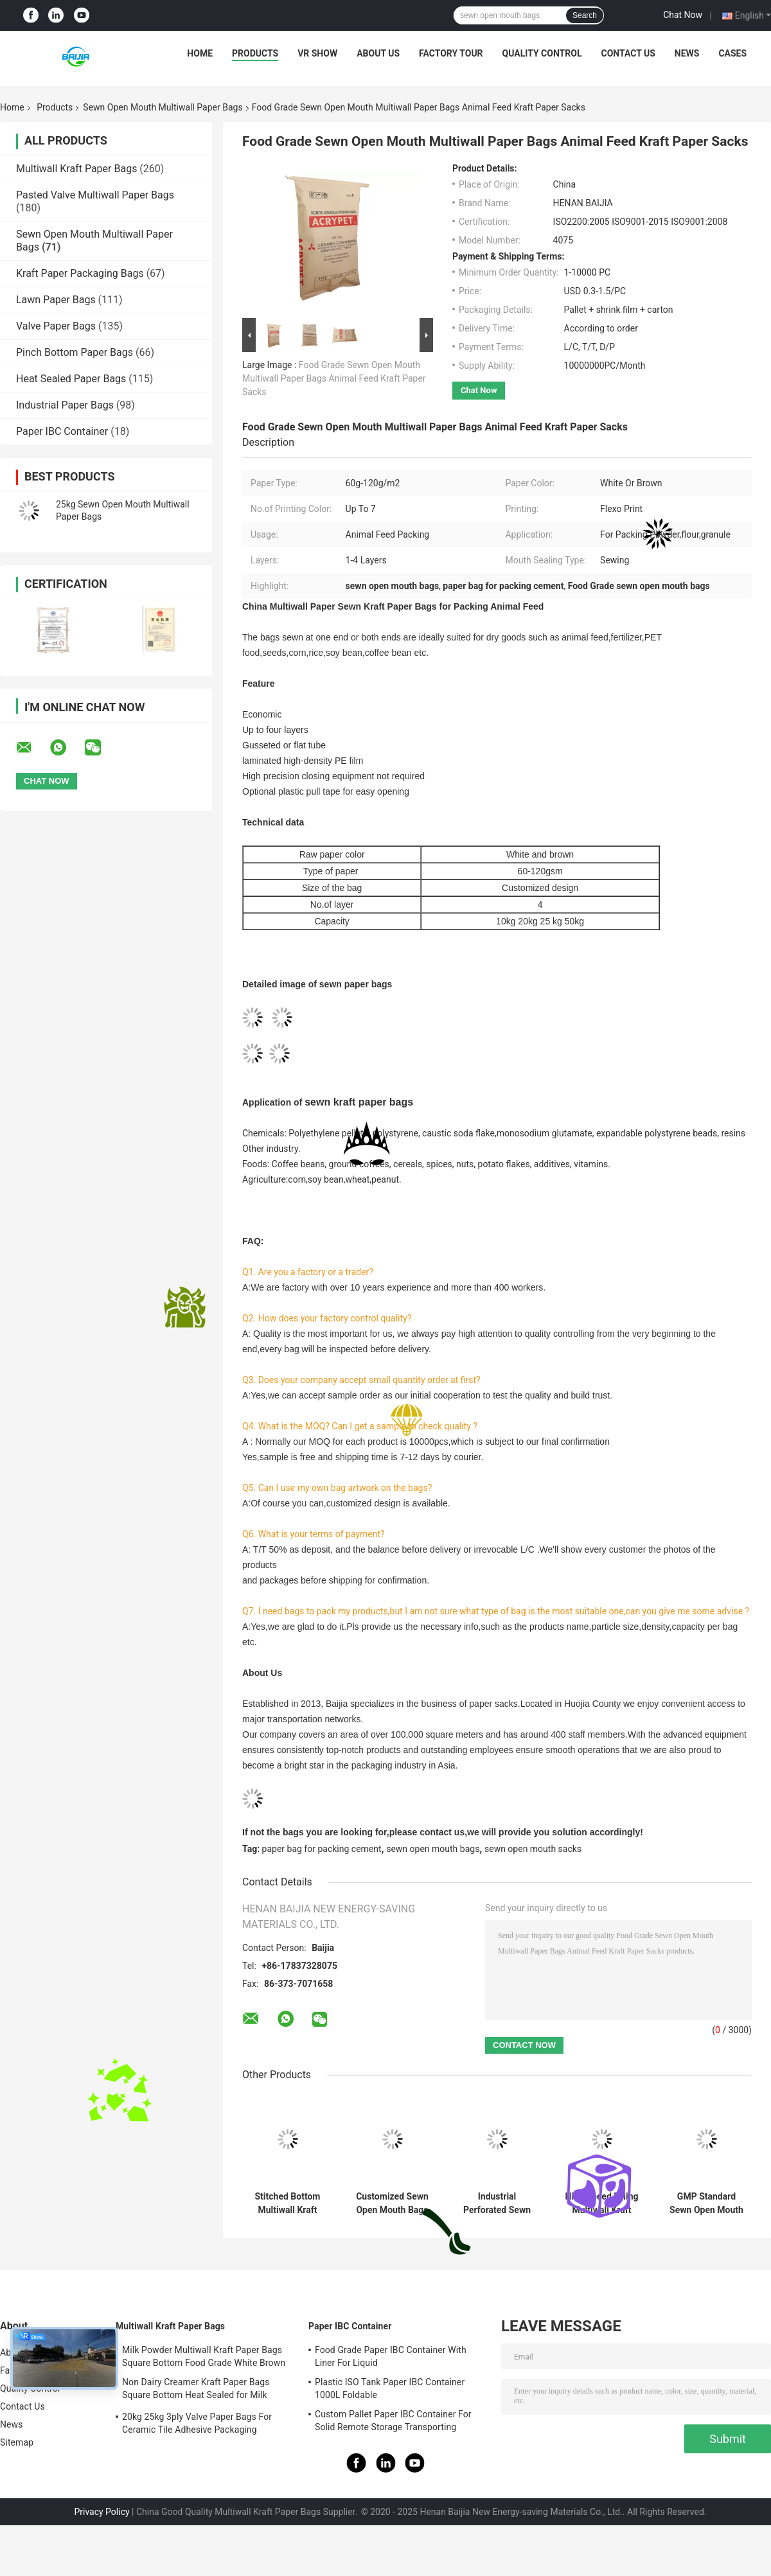  Describe the element at coordinates (447, 2232) in the screenshot. I see `ice cream scoop tool or utensil icon` at that location.